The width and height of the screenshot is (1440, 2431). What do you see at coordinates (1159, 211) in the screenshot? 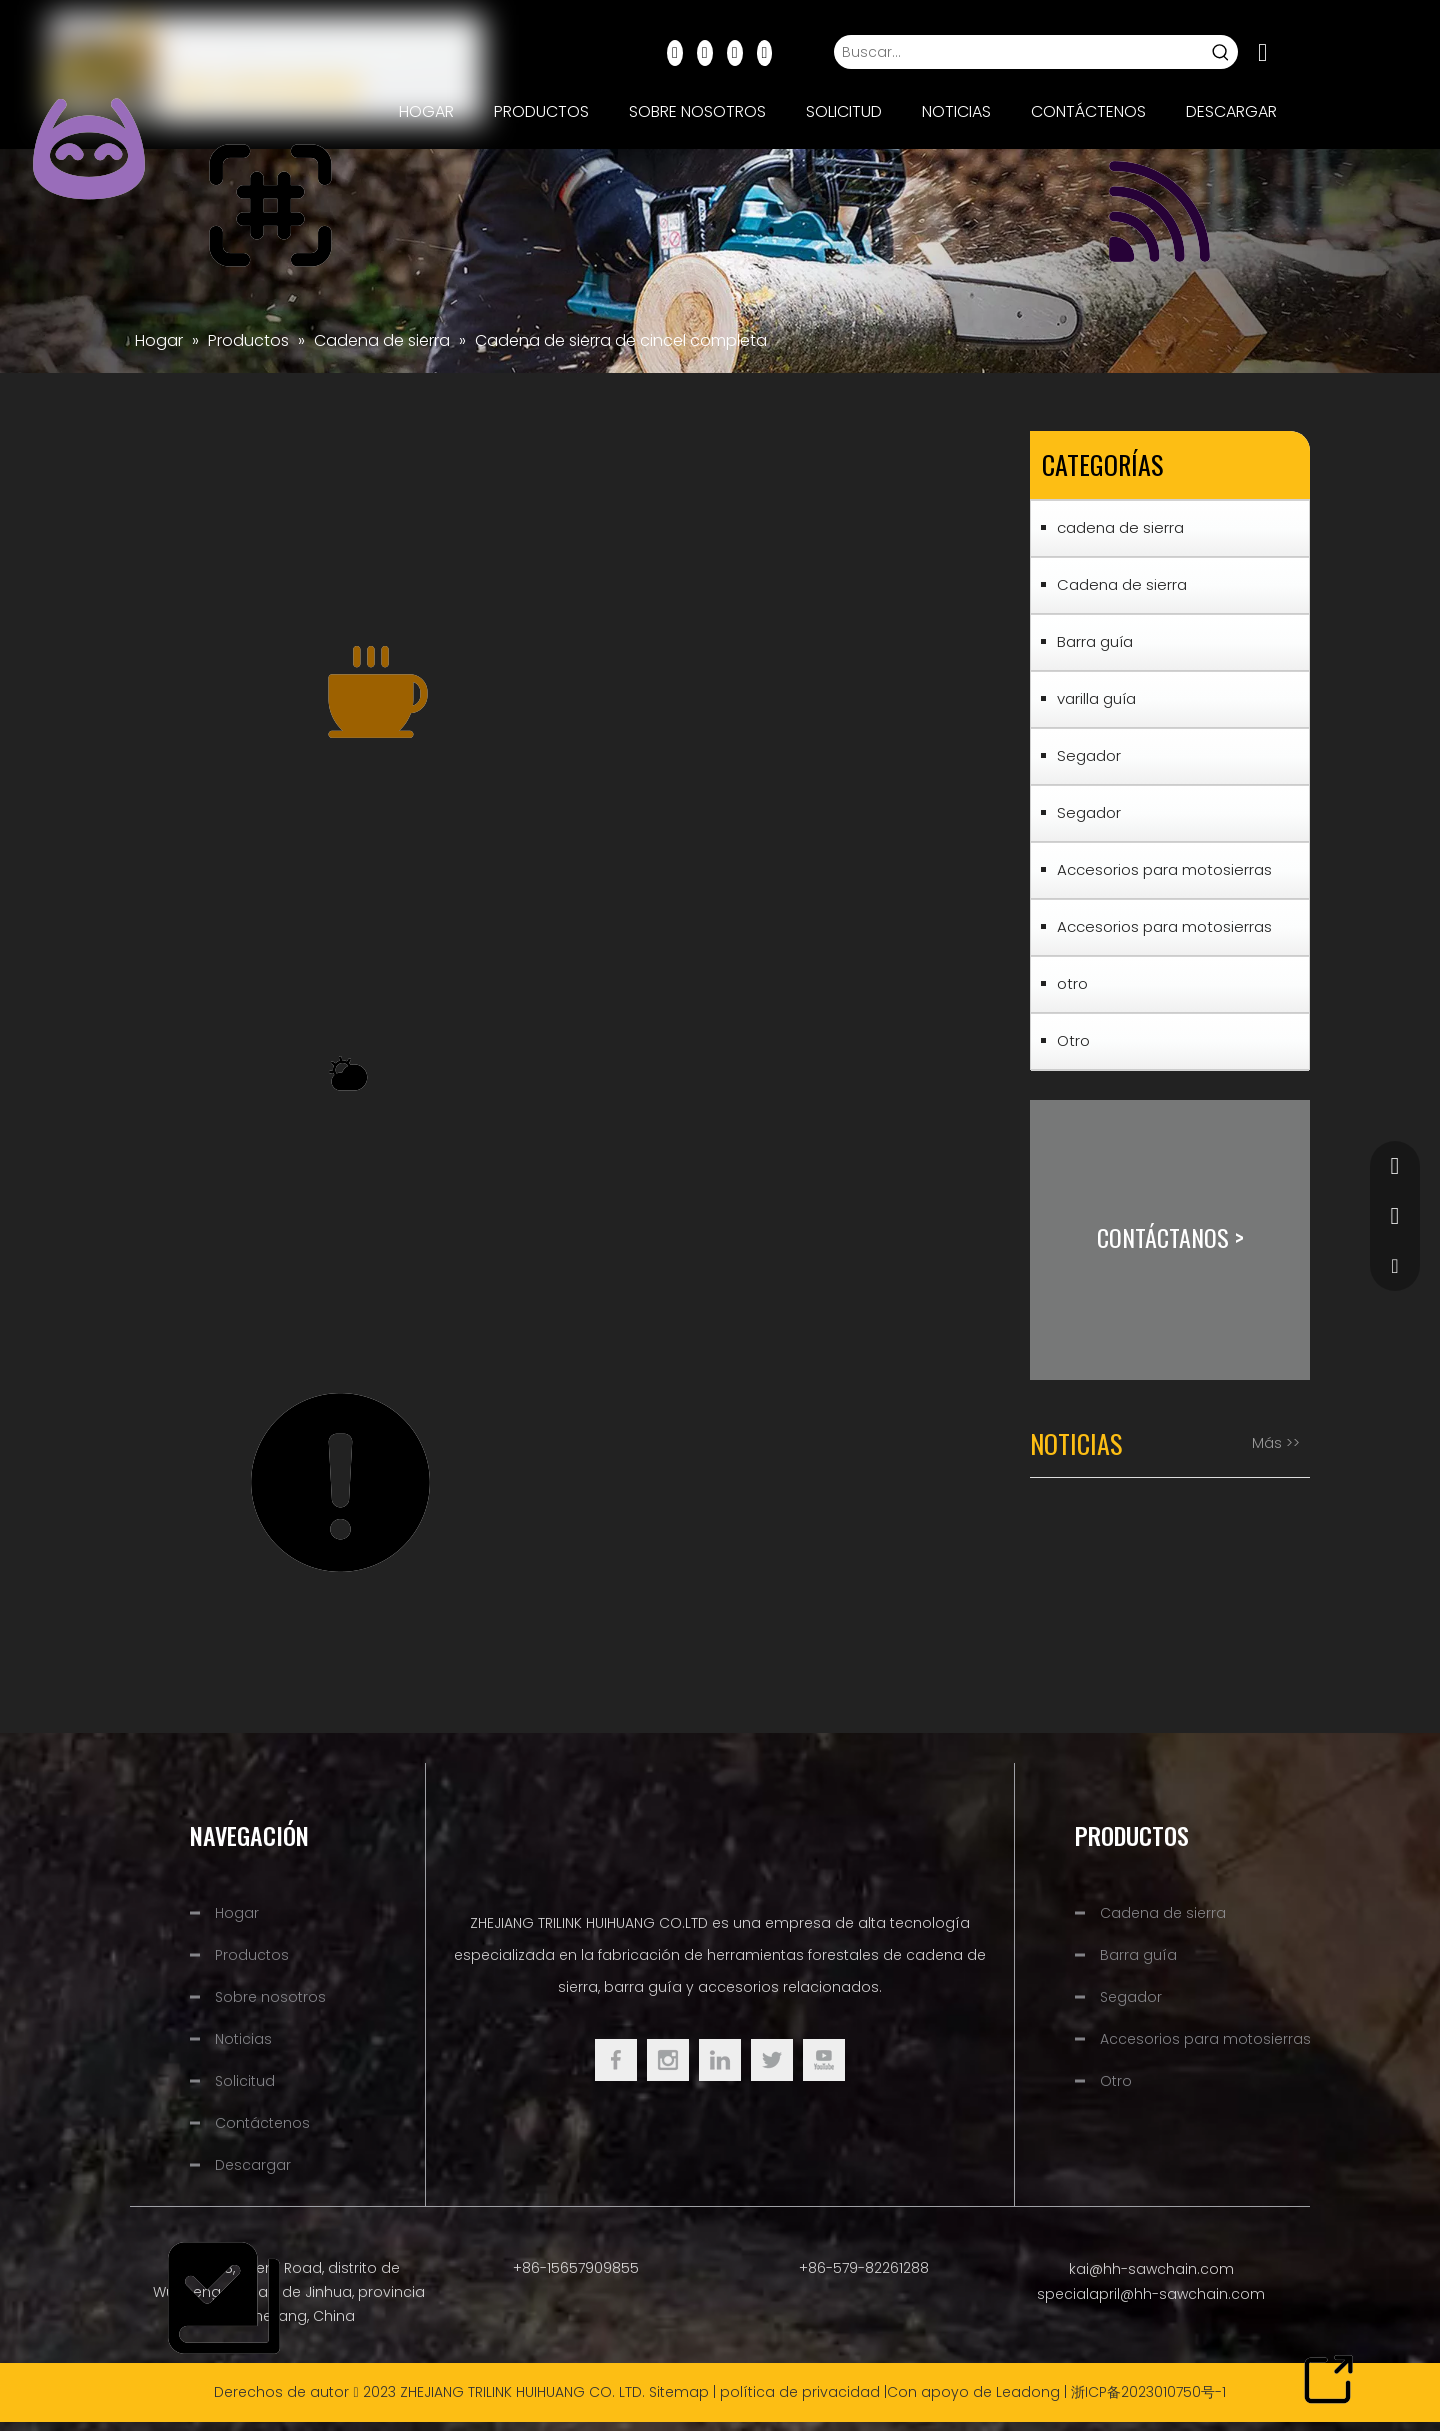
I see `check connection latency or network status` at bounding box center [1159, 211].